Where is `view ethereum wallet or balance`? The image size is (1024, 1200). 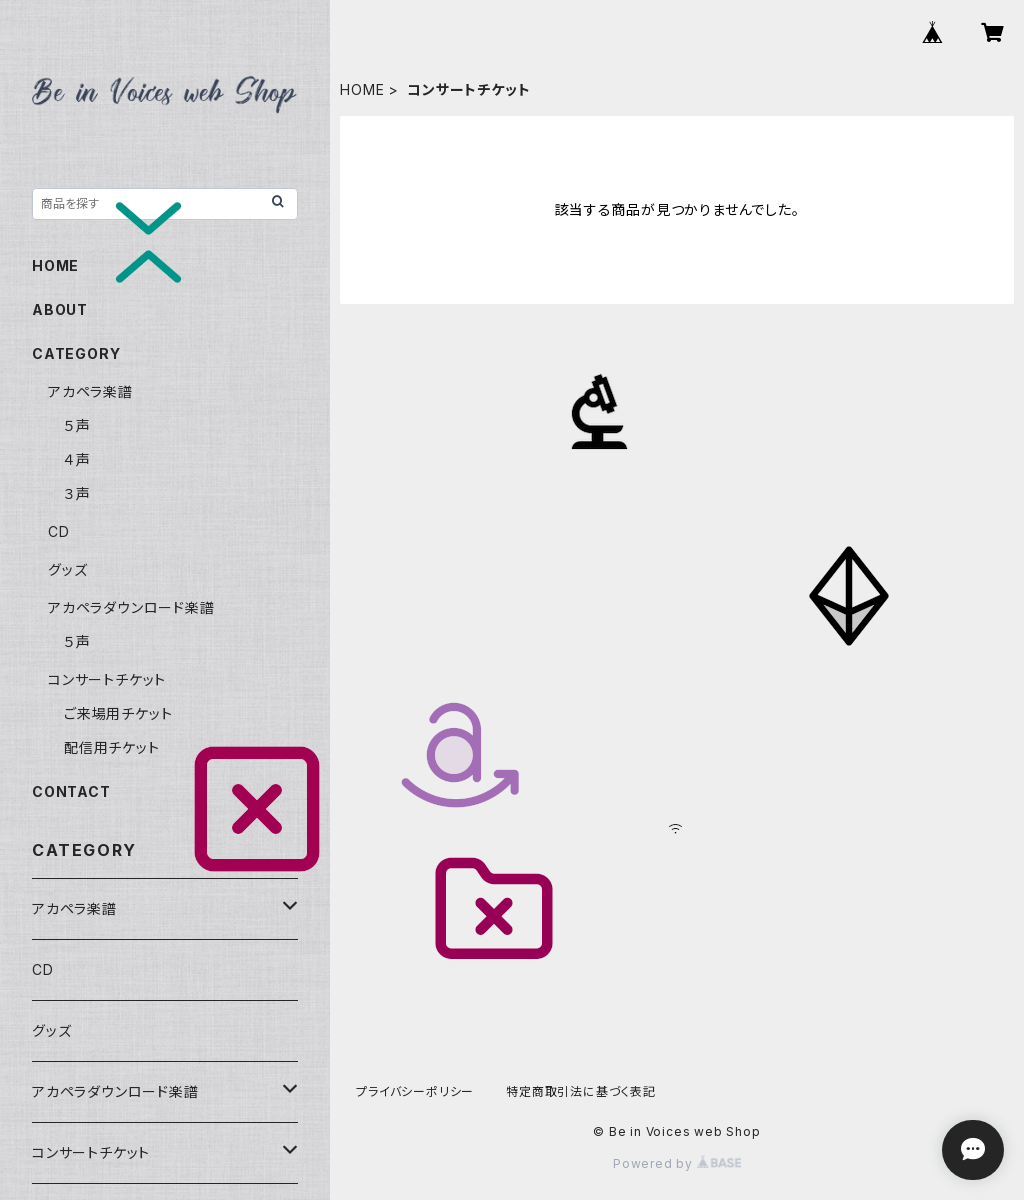
view ethereum wallet or balance is located at coordinates (849, 596).